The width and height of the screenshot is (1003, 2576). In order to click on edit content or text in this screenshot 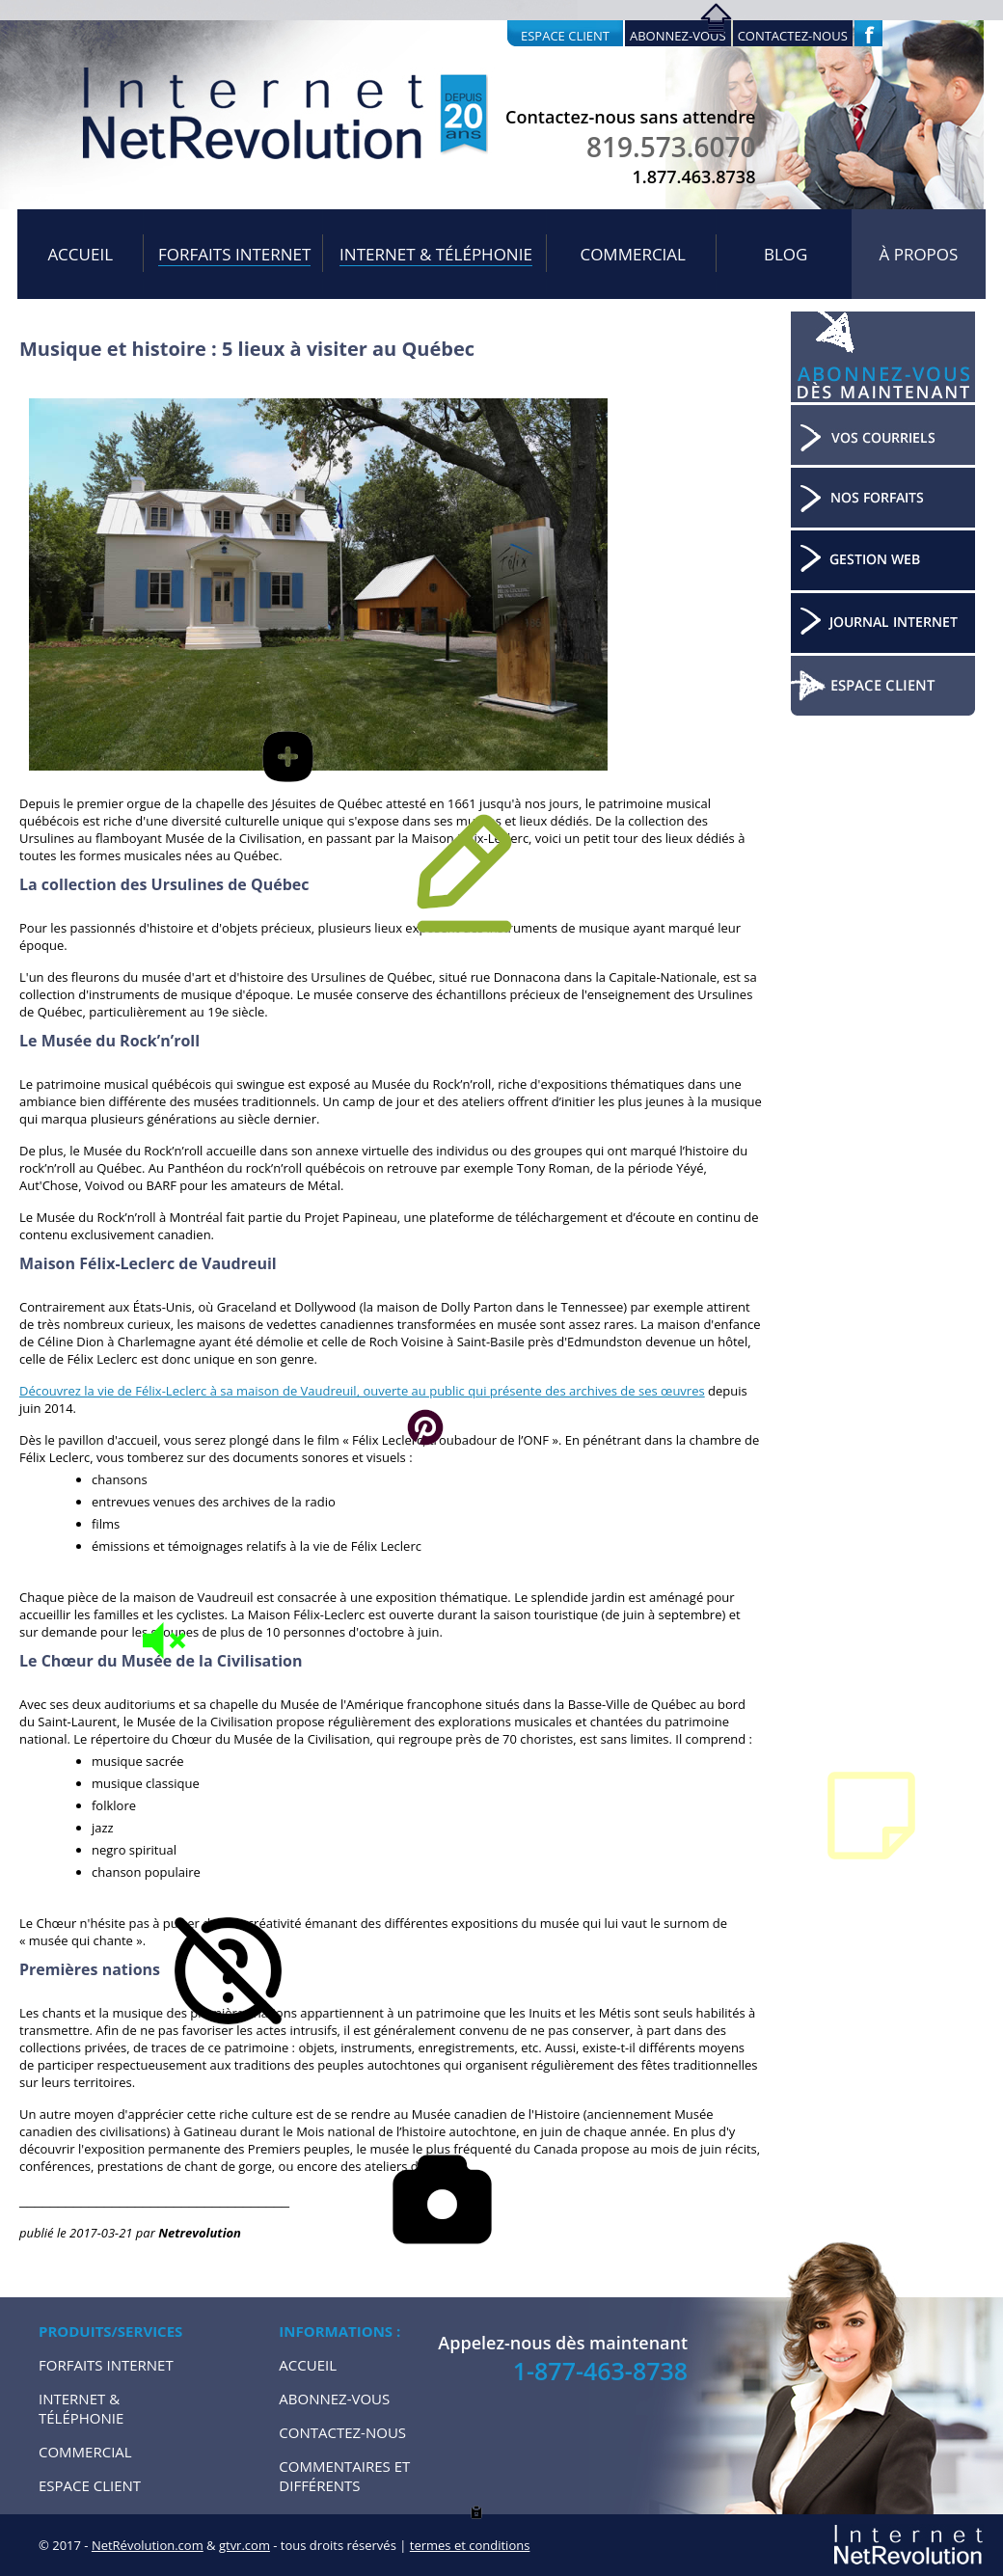, I will do `click(464, 873)`.